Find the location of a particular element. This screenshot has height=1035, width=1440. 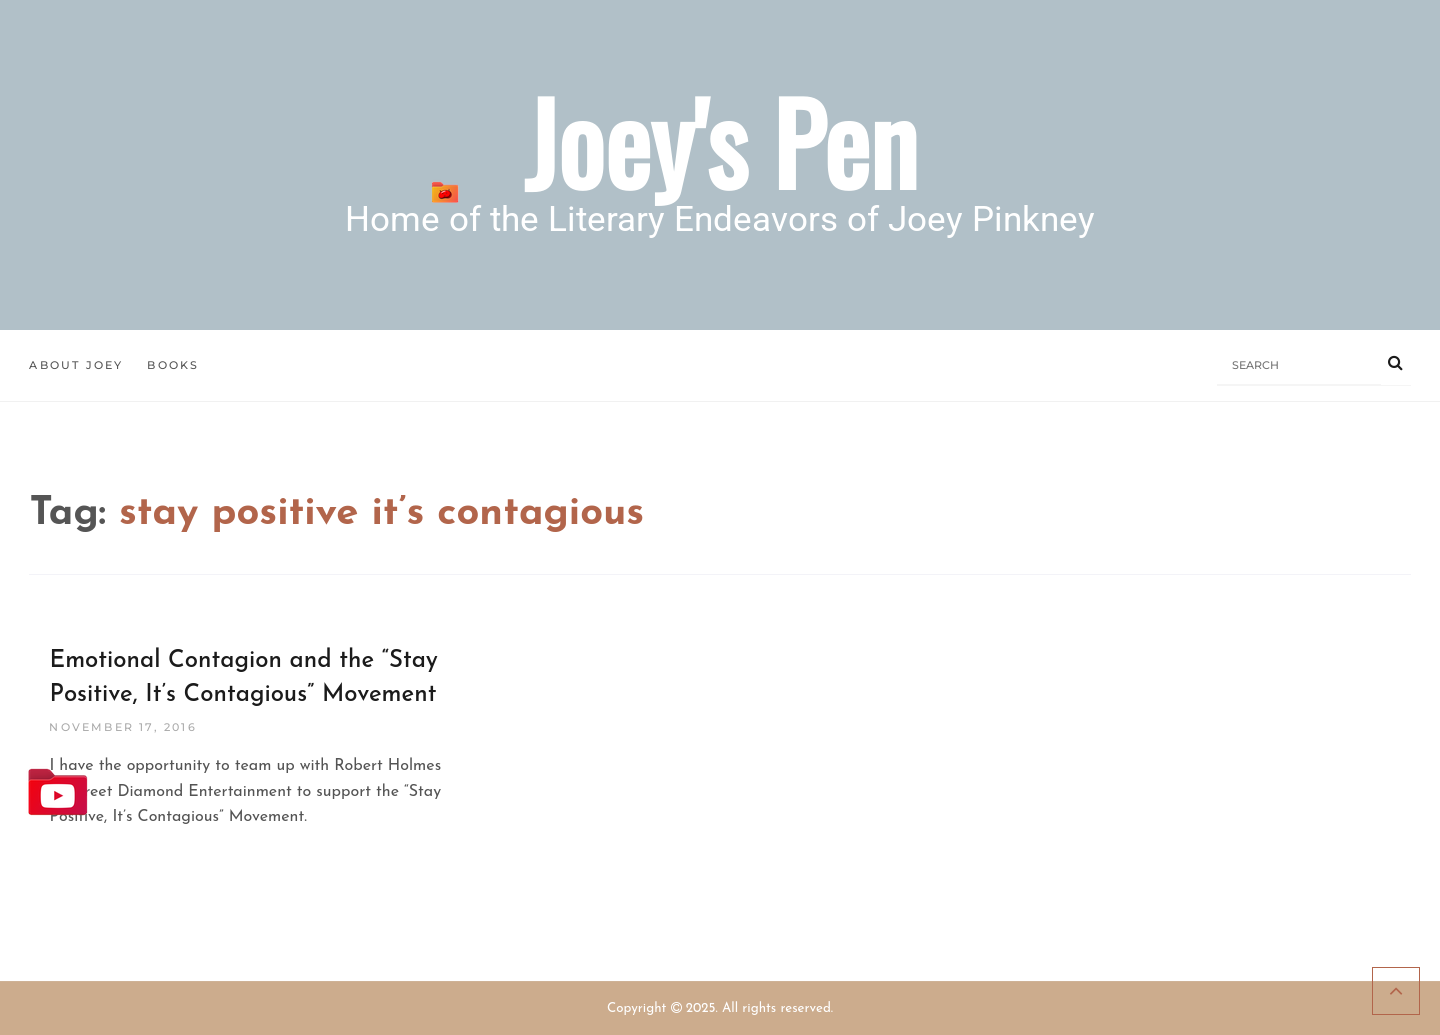

open folder containing downloaded youtube videos is located at coordinates (57, 793).